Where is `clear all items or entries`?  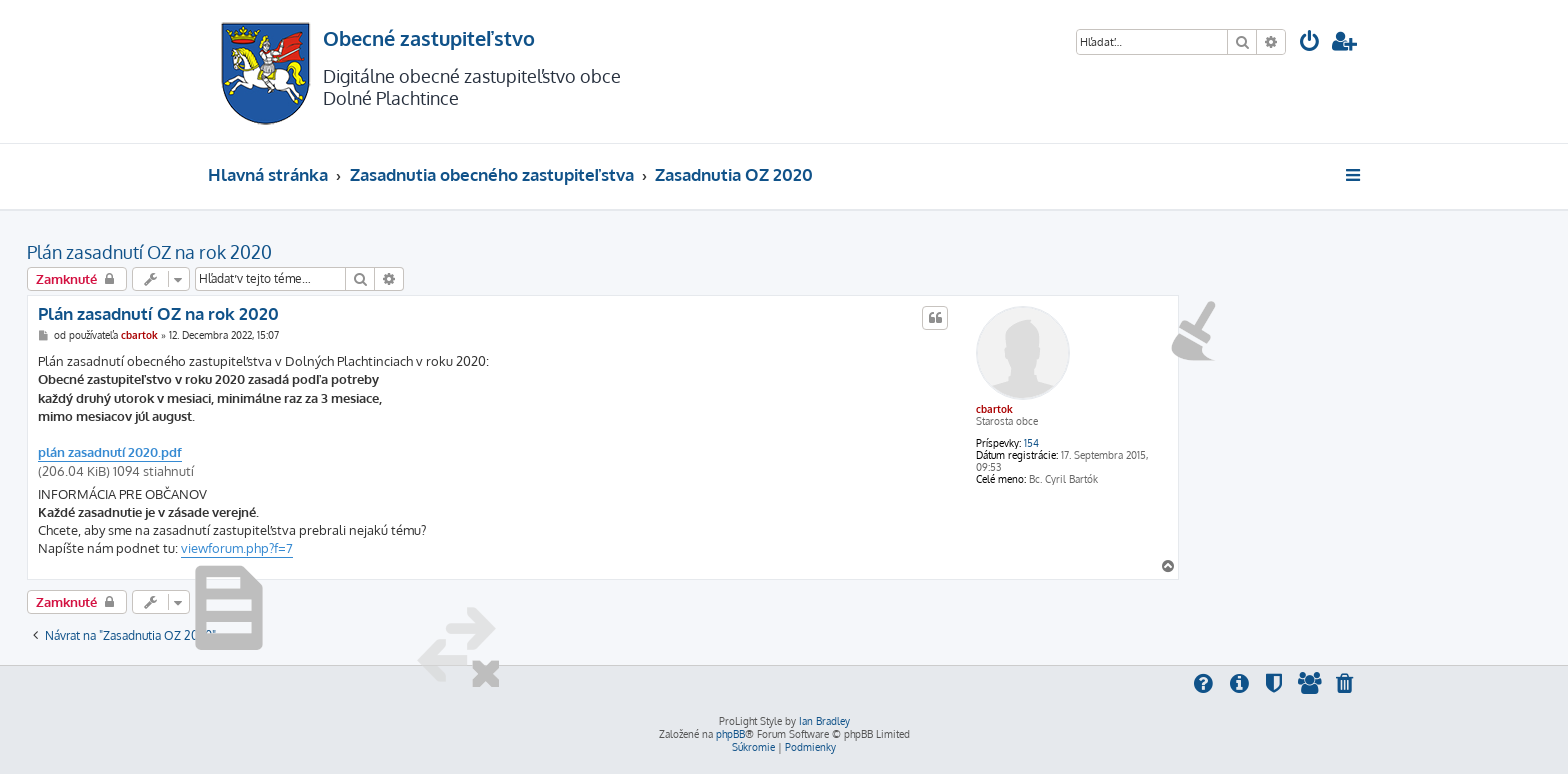
clear all items or entries is located at coordinates (1198, 335).